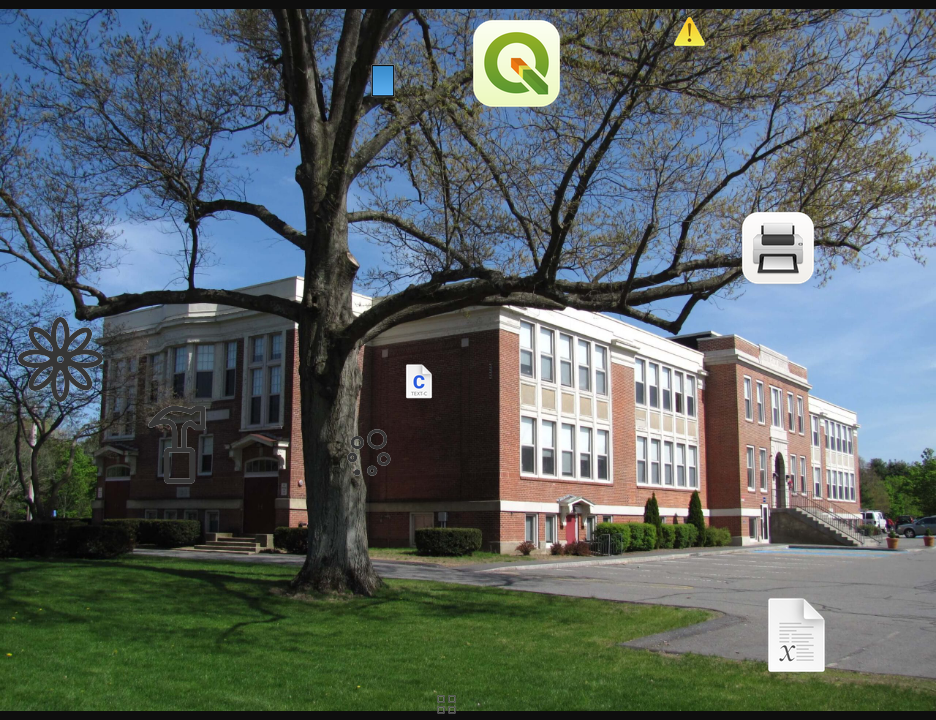 The width and height of the screenshot is (936, 720). What do you see at coordinates (689, 31) in the screenshot?
I see `indicates a warning or caution message` at bounding box center [689, 31].